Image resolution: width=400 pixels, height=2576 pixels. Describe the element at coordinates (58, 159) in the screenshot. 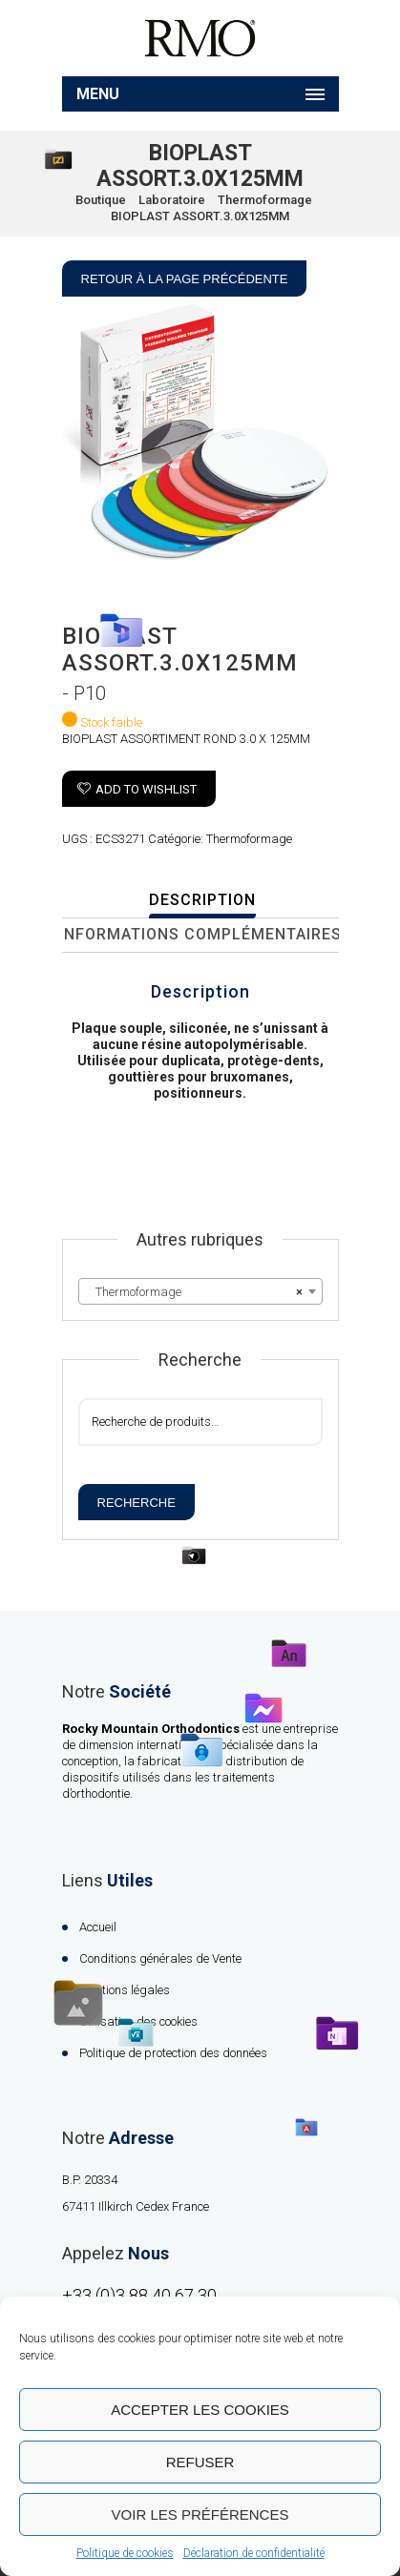

I see `open folder containing zig programming language files` at that location.